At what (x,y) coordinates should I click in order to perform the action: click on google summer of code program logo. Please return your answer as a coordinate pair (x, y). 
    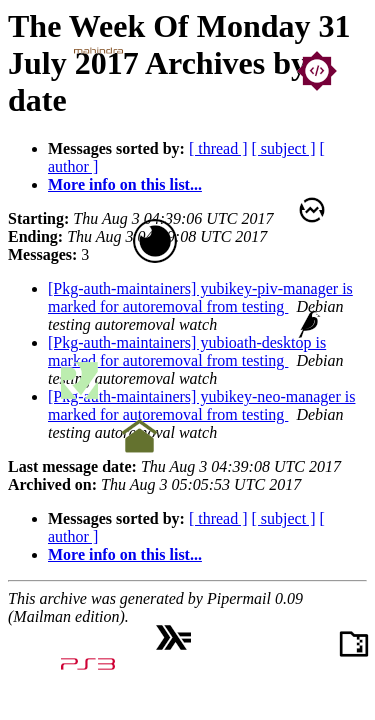
    Looking at the image, I should click on (317, 71).